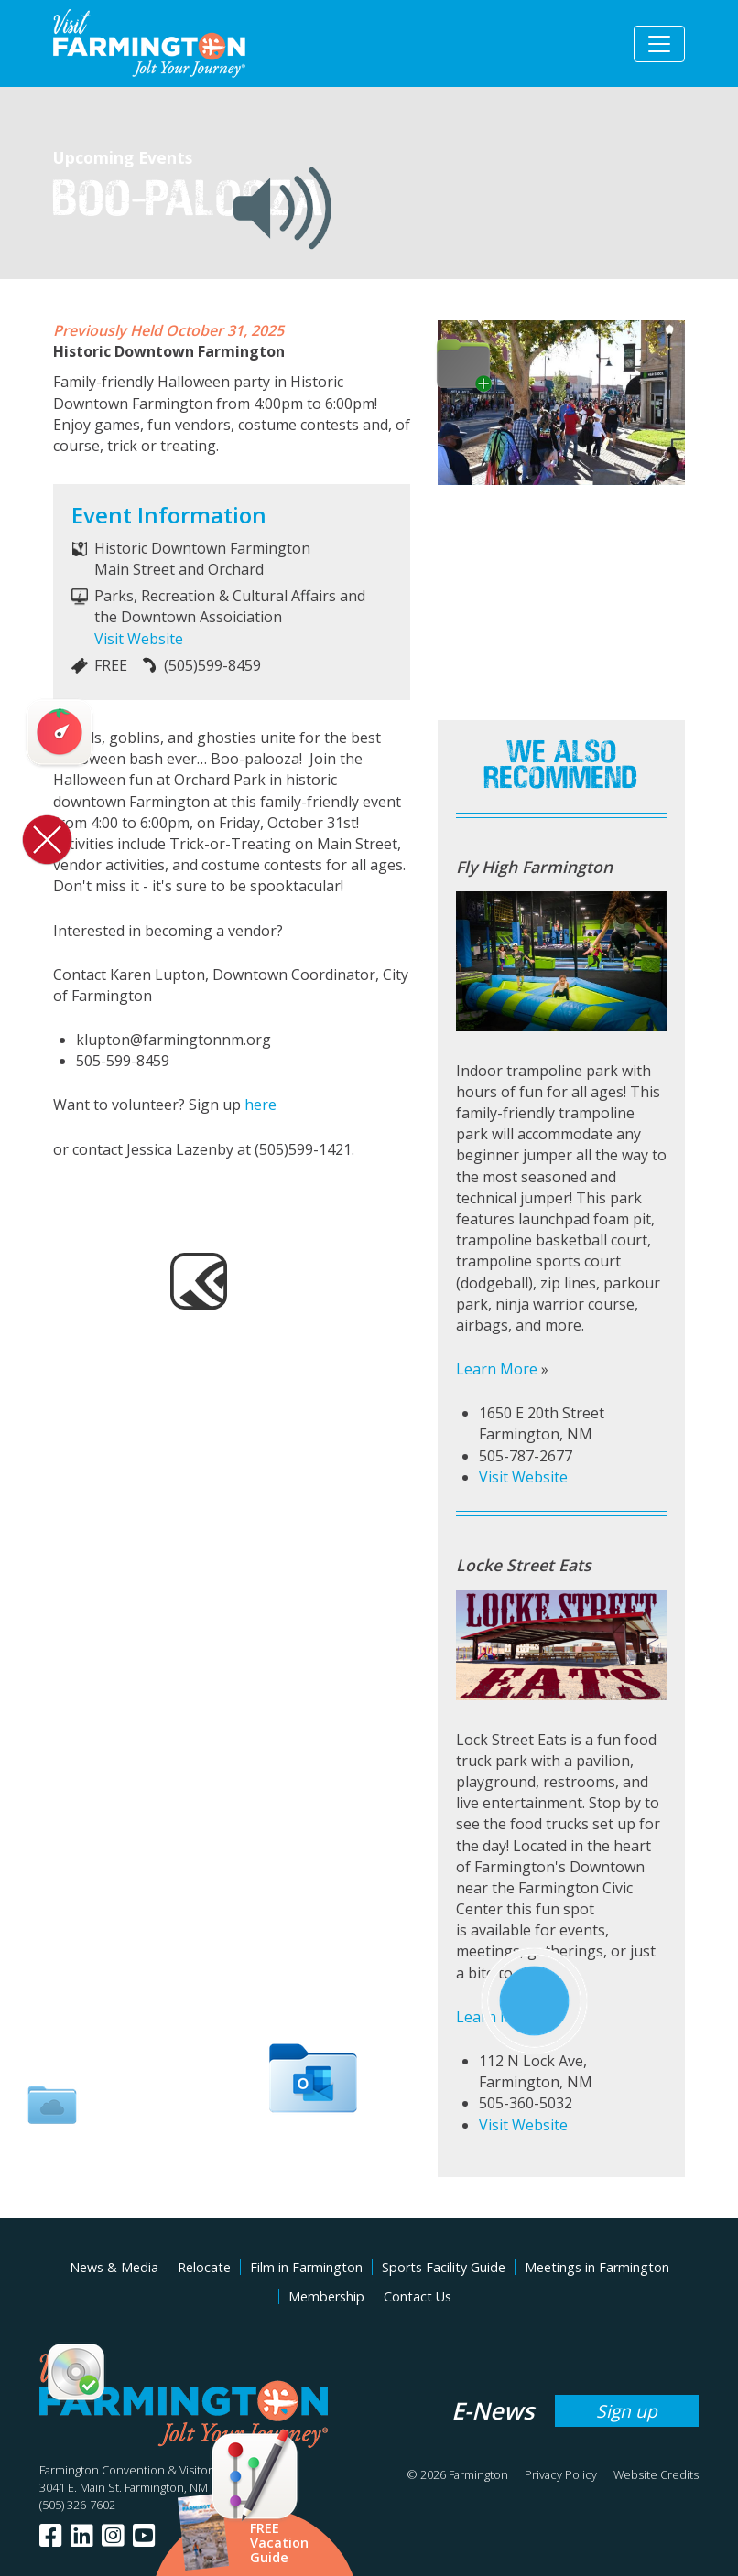  I want to click on indicates an Insync sync error or failure, so click(47, 839).